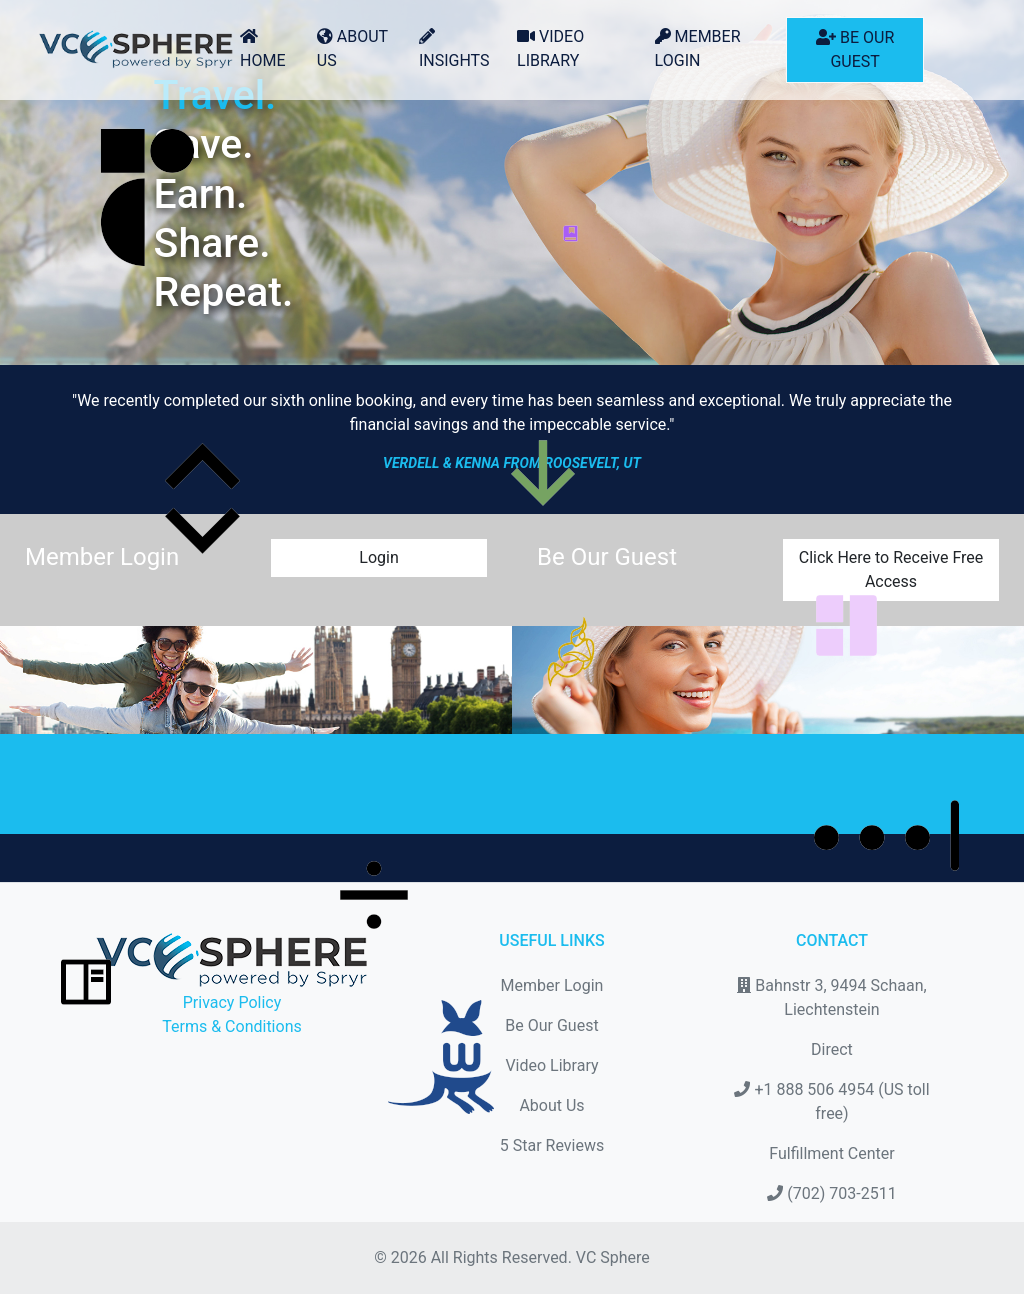  I want to click on radix ui library logo, so click(147, 197).